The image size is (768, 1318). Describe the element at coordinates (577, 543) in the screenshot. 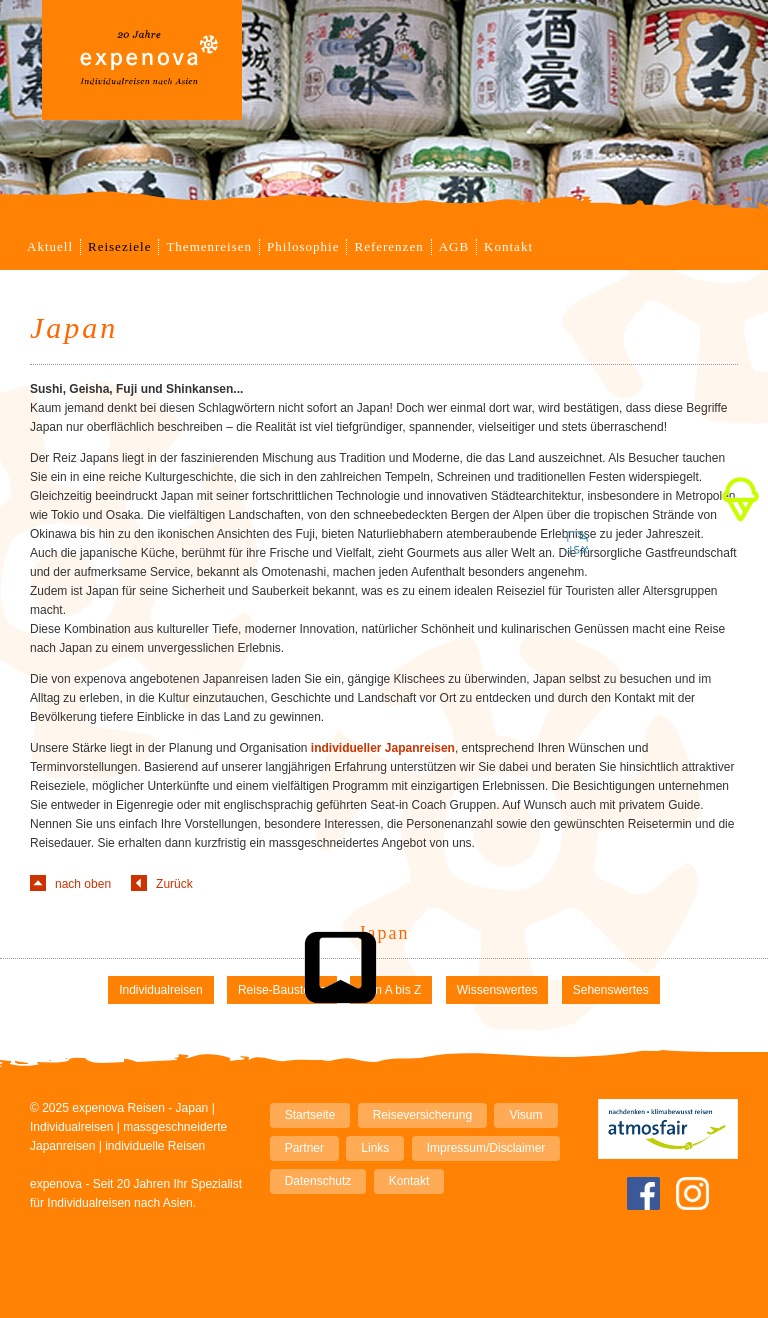

I see `jsx file type indicator` at that location.